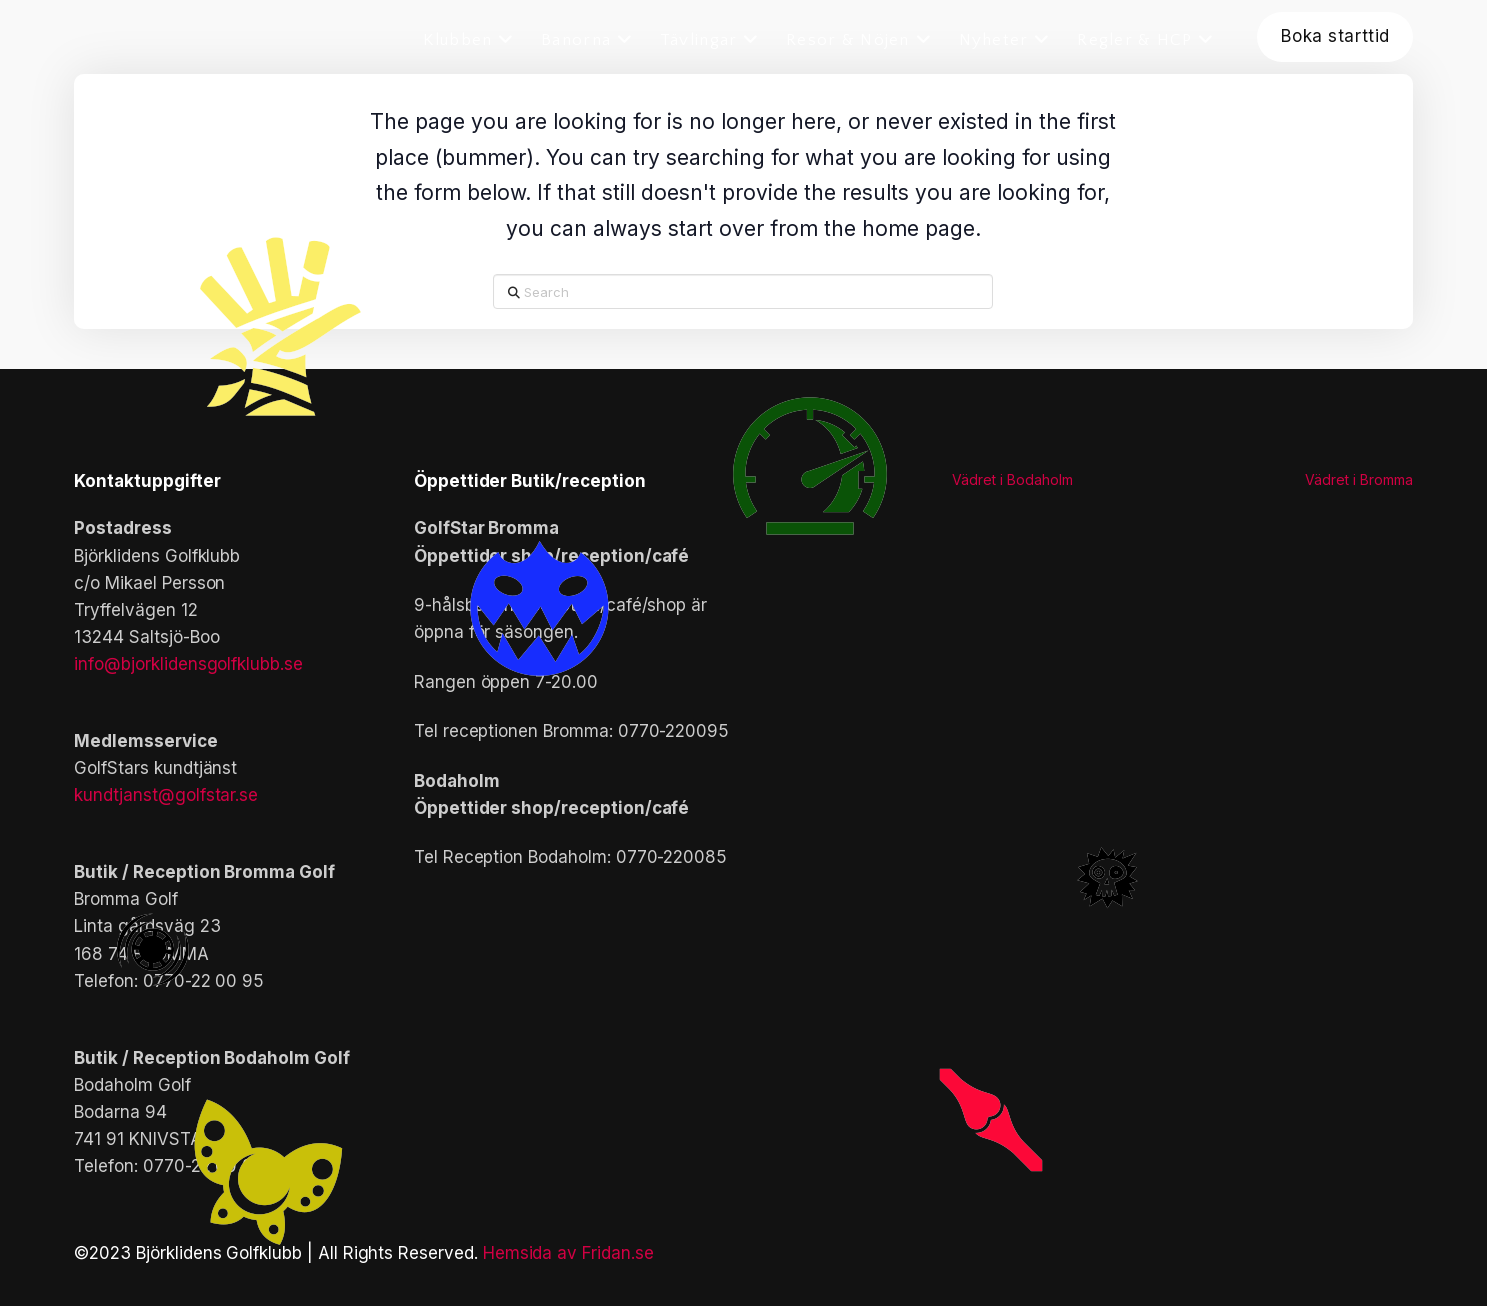  What do you see at coordinates (1107, 877) in the screenshot?
I see `indicates a surprise enemy encounter or ambush` at bounding box center [1107, 877].